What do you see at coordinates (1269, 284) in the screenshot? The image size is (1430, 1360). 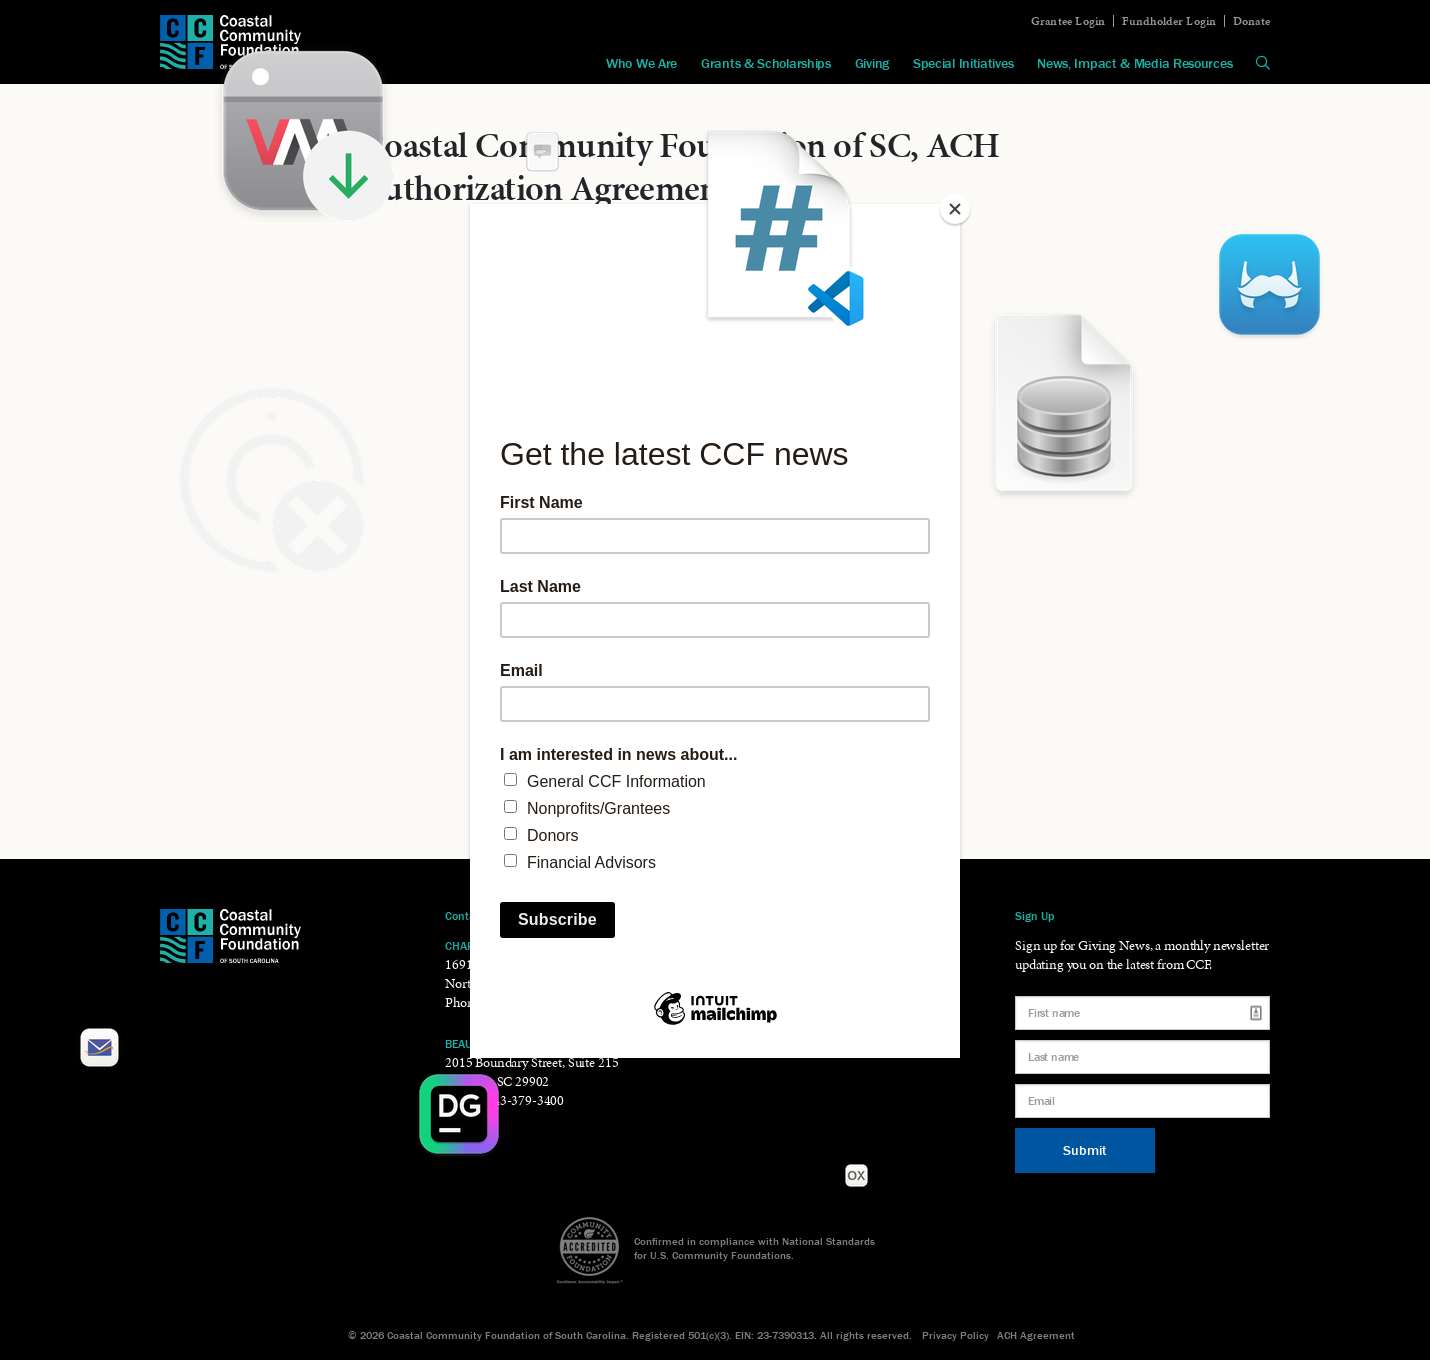 I see `open franz messaging app` at bounding box center [1269, 284].